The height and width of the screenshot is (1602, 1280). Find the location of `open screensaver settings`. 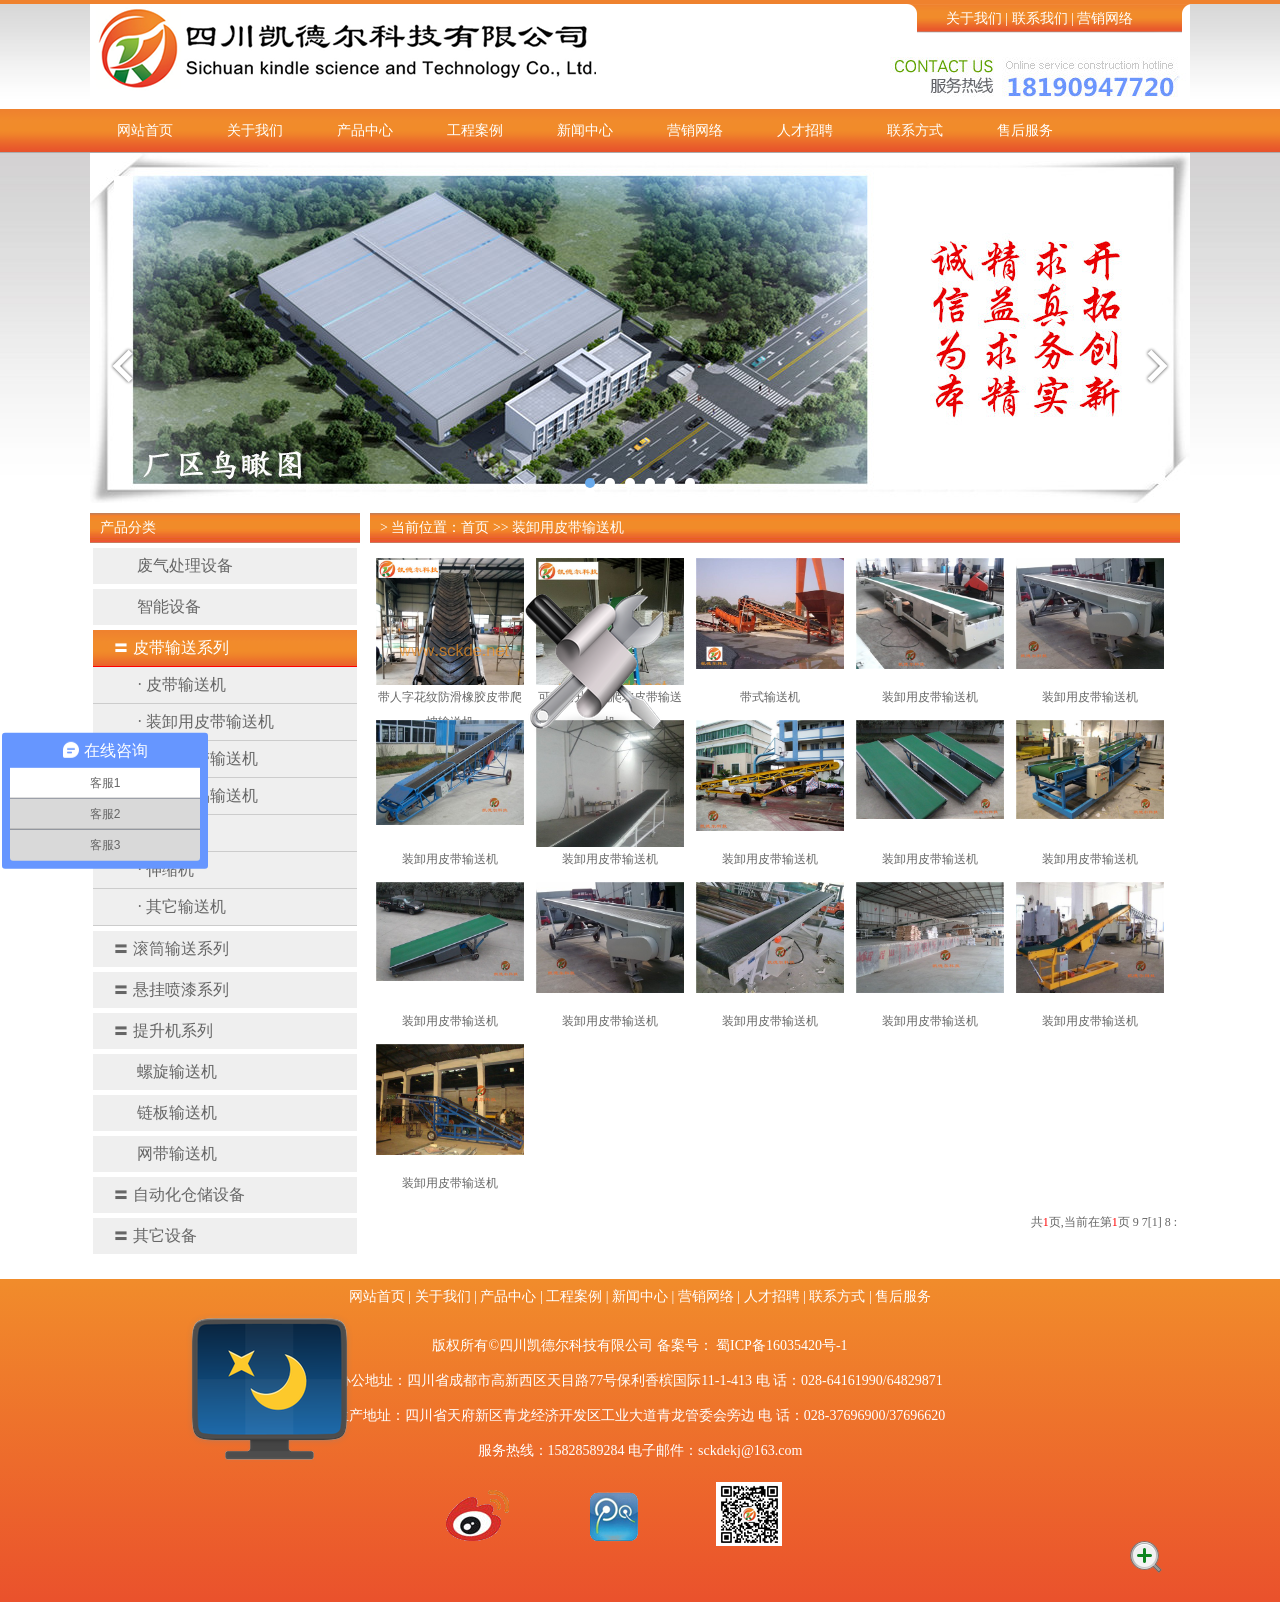

open screensaver settings is located at coordinates (269, 1387).